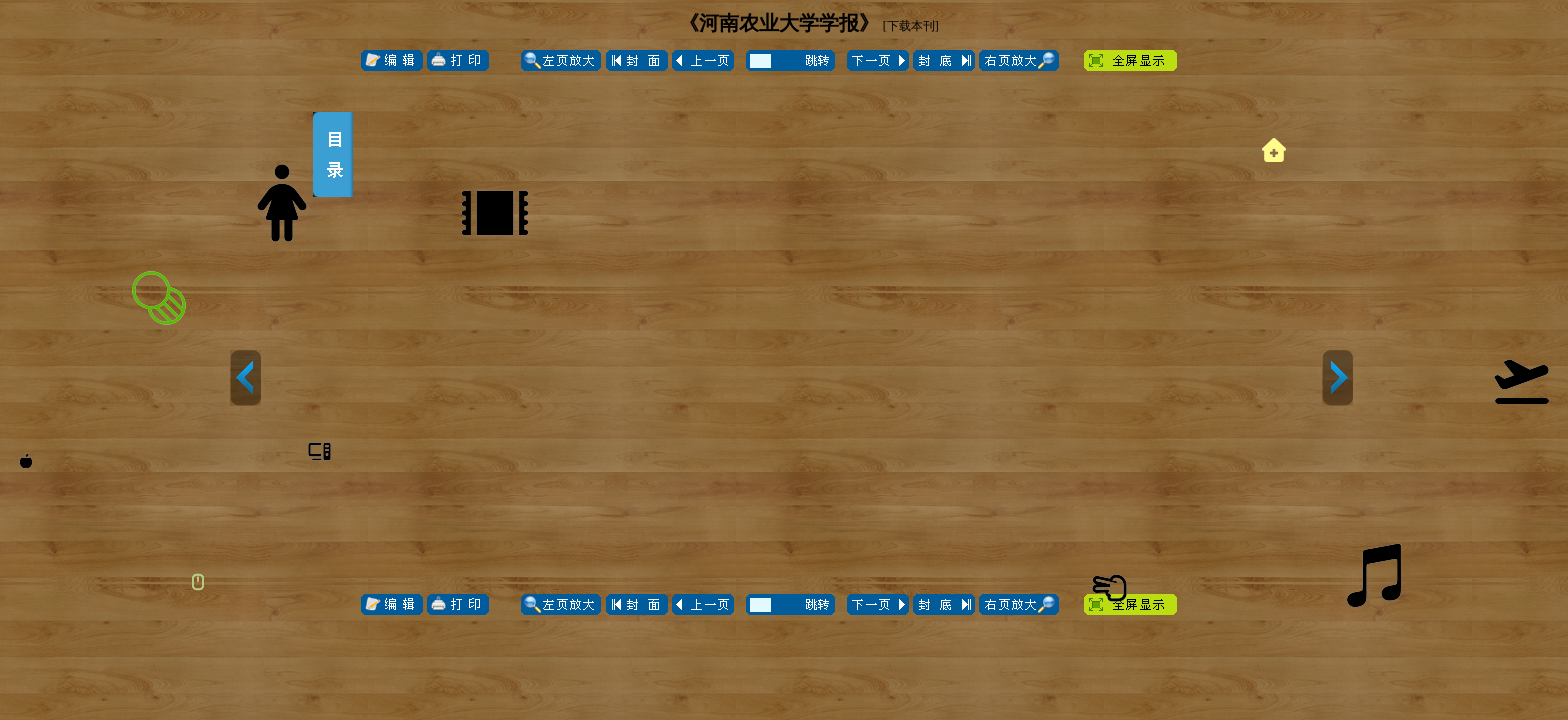  I want to click on view rug or carpet products, so click(495, 213).